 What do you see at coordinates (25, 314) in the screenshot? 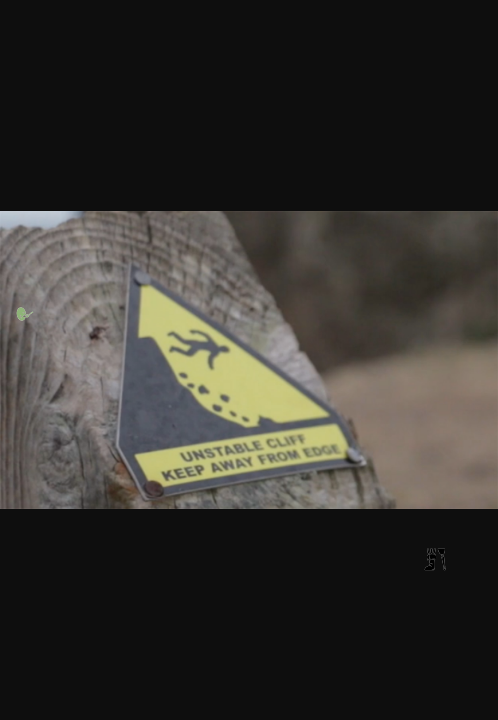
I see `indicates eating or mealtime activity` at bounding box center [25, 314].